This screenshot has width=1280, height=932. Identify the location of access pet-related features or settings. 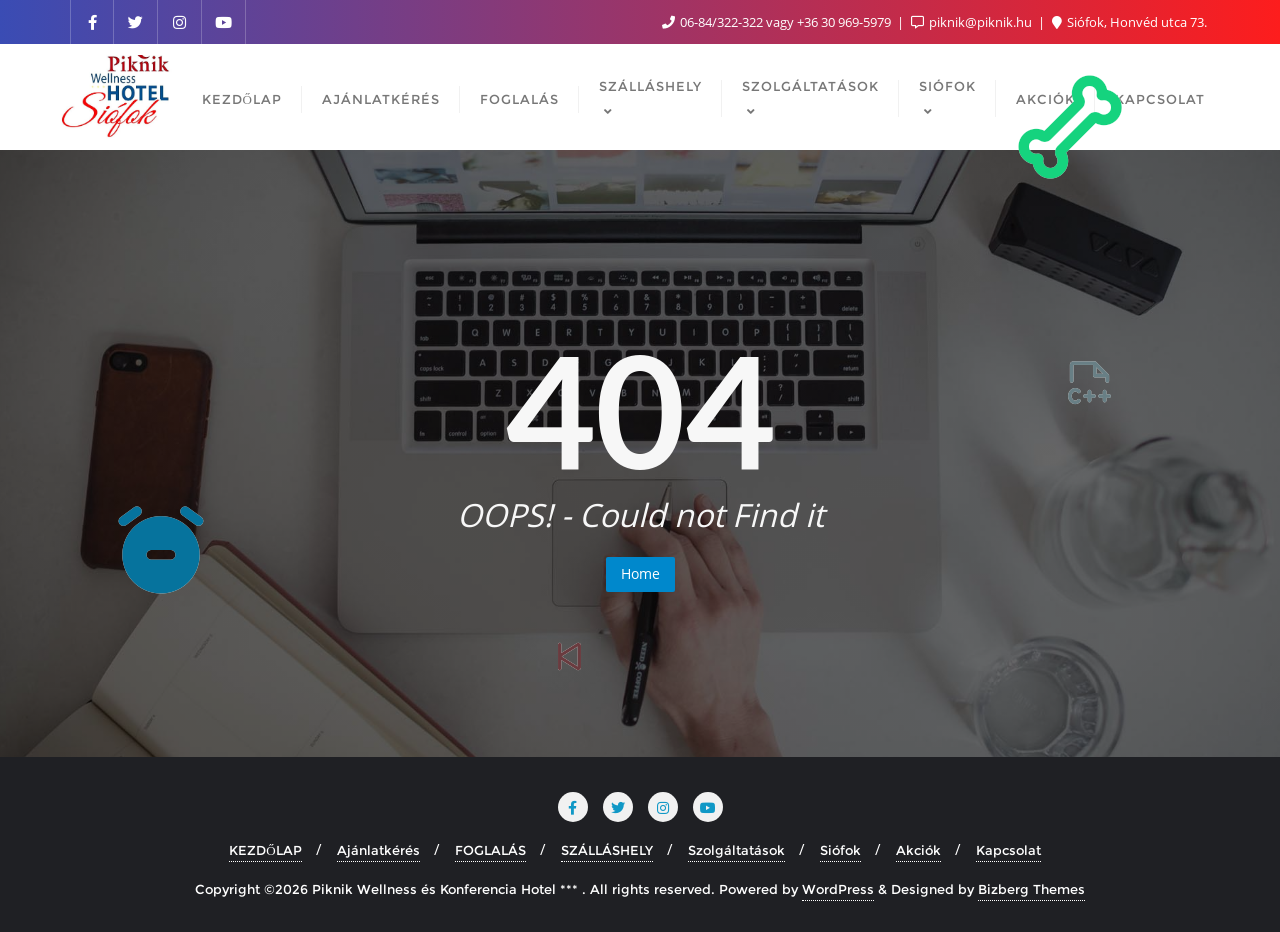
(1070, 127).